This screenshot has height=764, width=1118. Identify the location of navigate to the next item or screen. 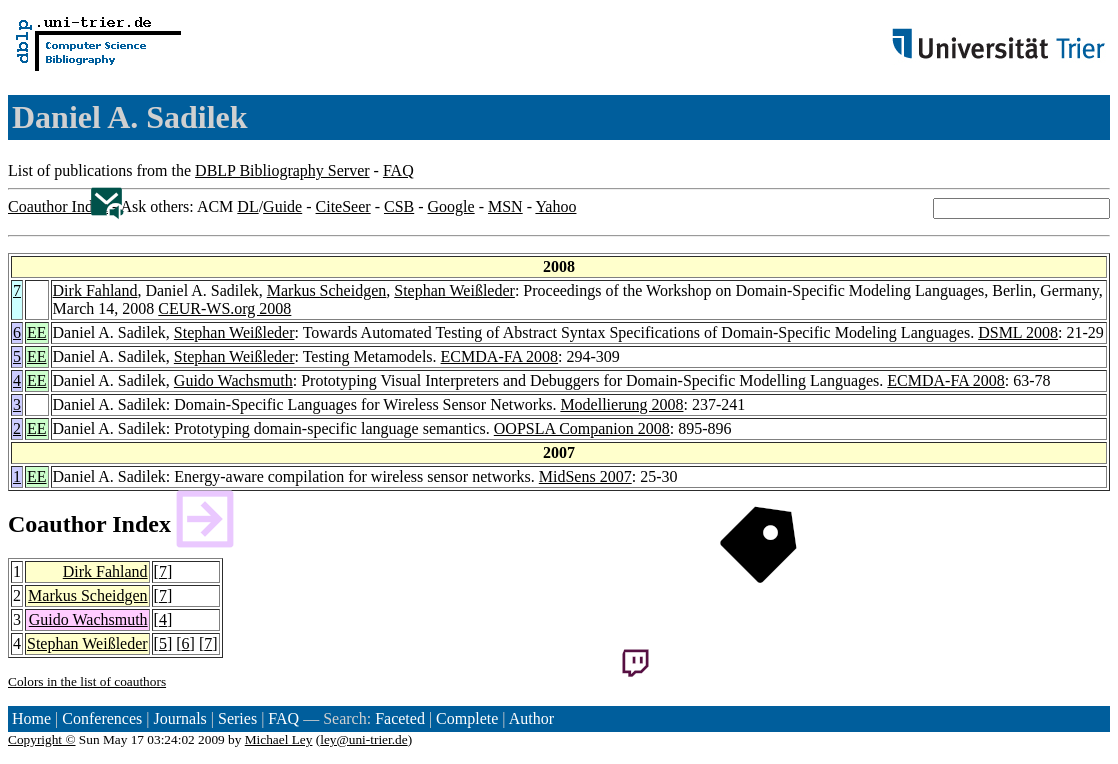
(205, 519).